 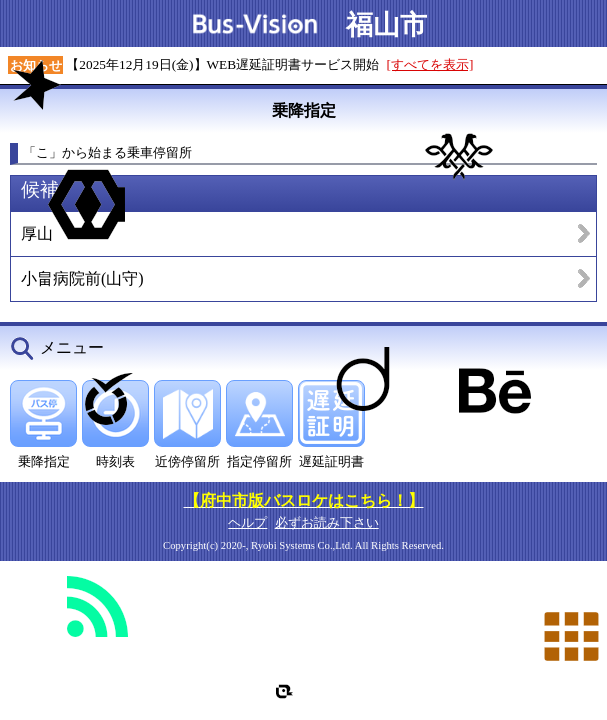 I want to click on open LimeSurvey application, so click(x=109, y=399).